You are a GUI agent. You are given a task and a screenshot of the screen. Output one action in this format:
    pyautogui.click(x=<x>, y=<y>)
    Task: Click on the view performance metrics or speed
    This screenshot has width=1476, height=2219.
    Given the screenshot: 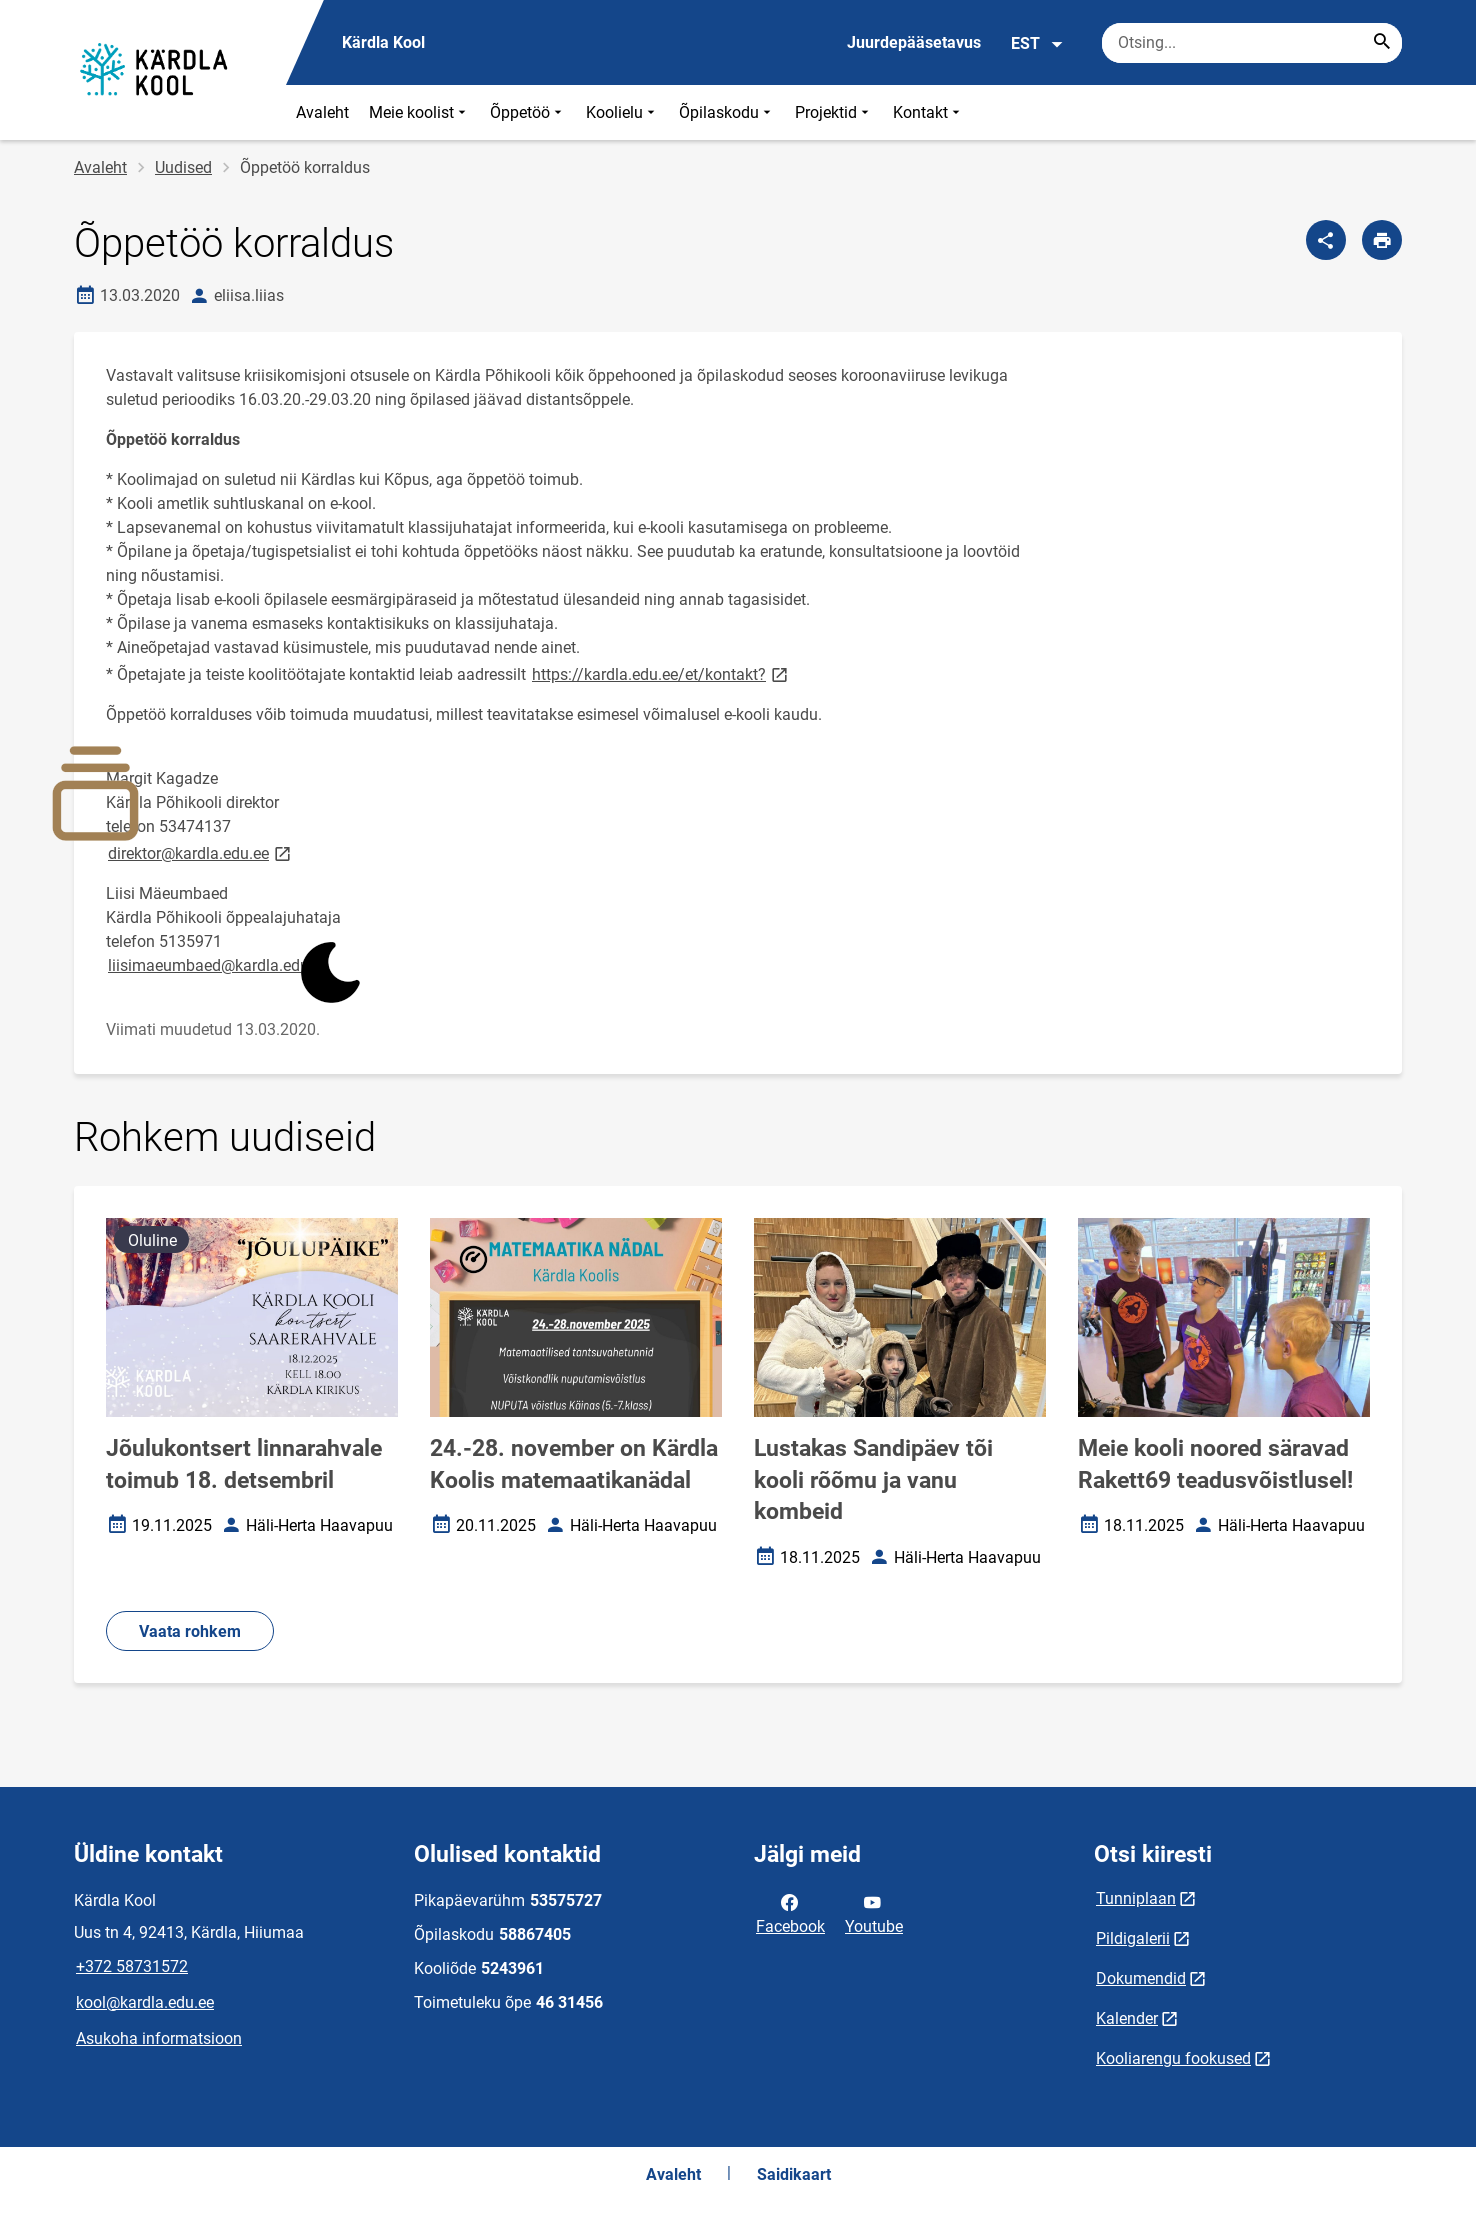 What is the action you would take?
    pyautogui.click(x=473, y=1259)
    